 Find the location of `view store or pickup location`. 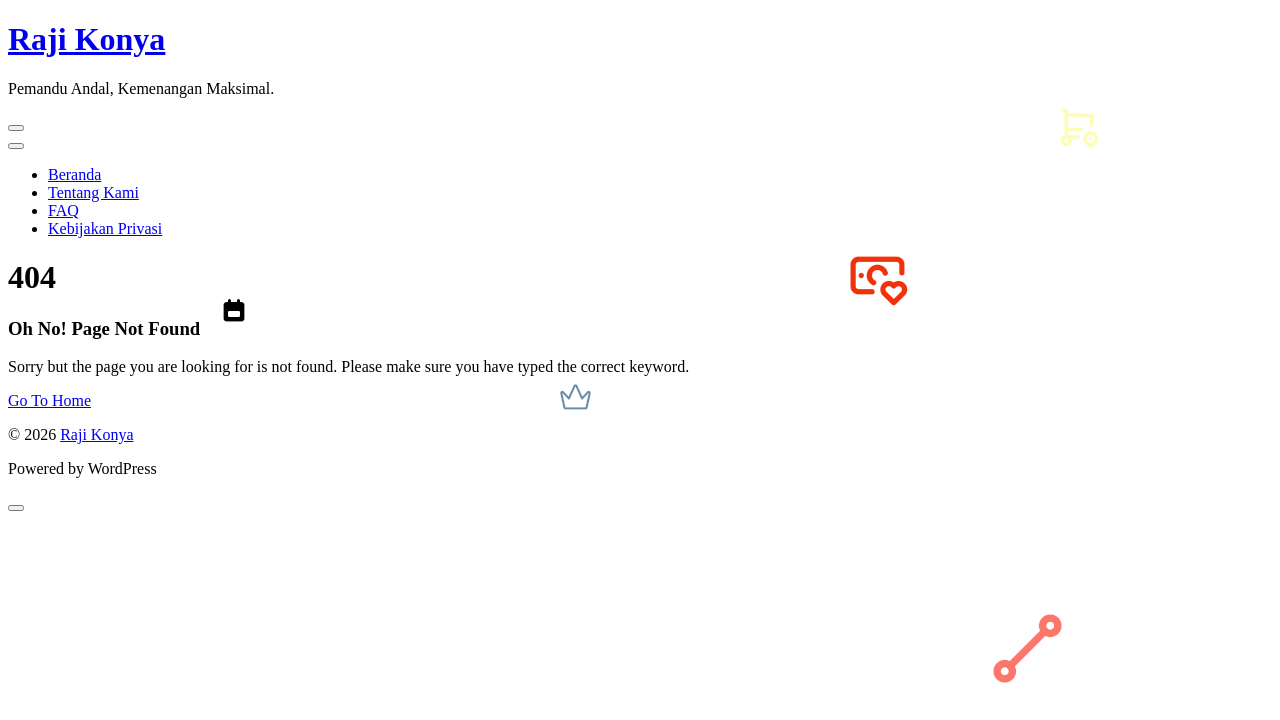

view store or pickup location is located at coordinates (1077, 127).